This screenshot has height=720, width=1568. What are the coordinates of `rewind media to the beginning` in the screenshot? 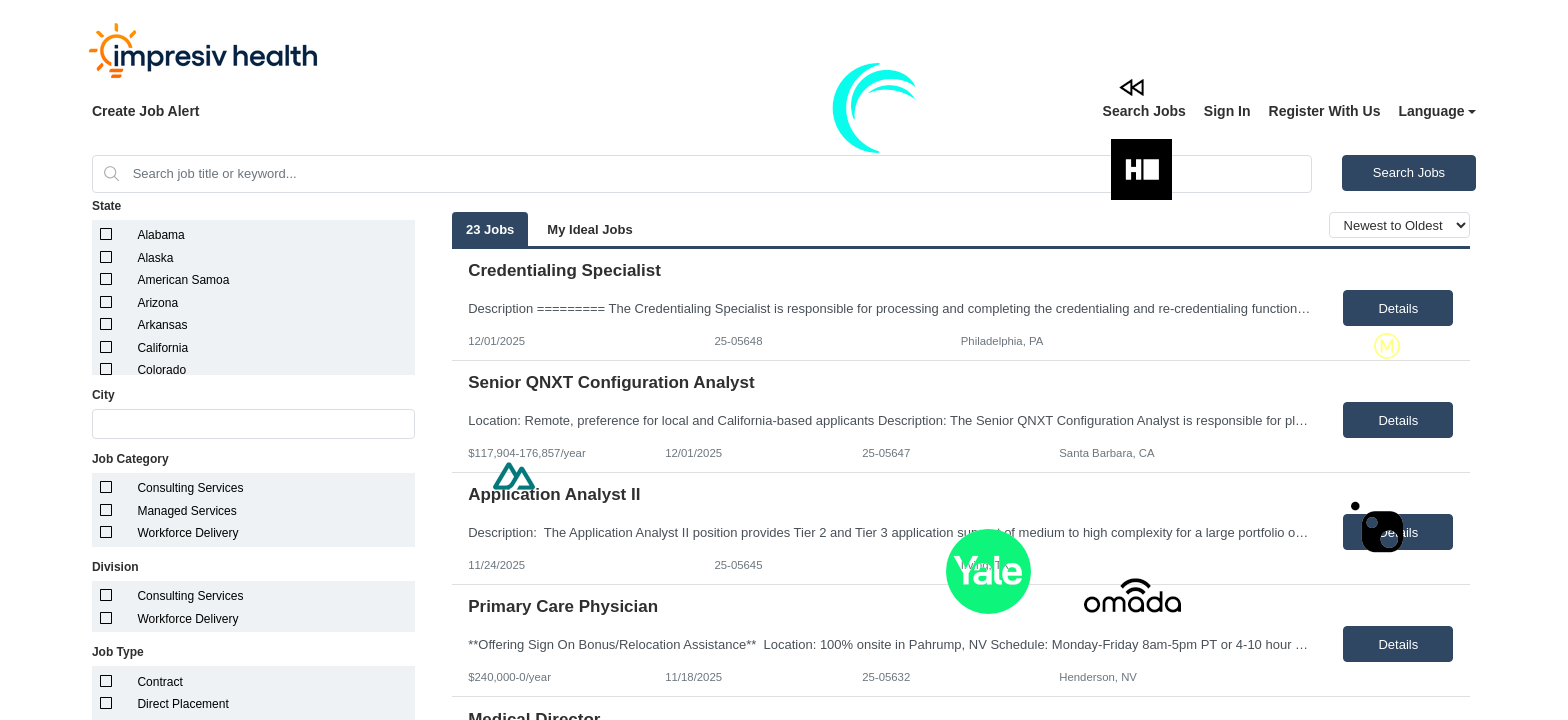 It's located at (1132, 87).